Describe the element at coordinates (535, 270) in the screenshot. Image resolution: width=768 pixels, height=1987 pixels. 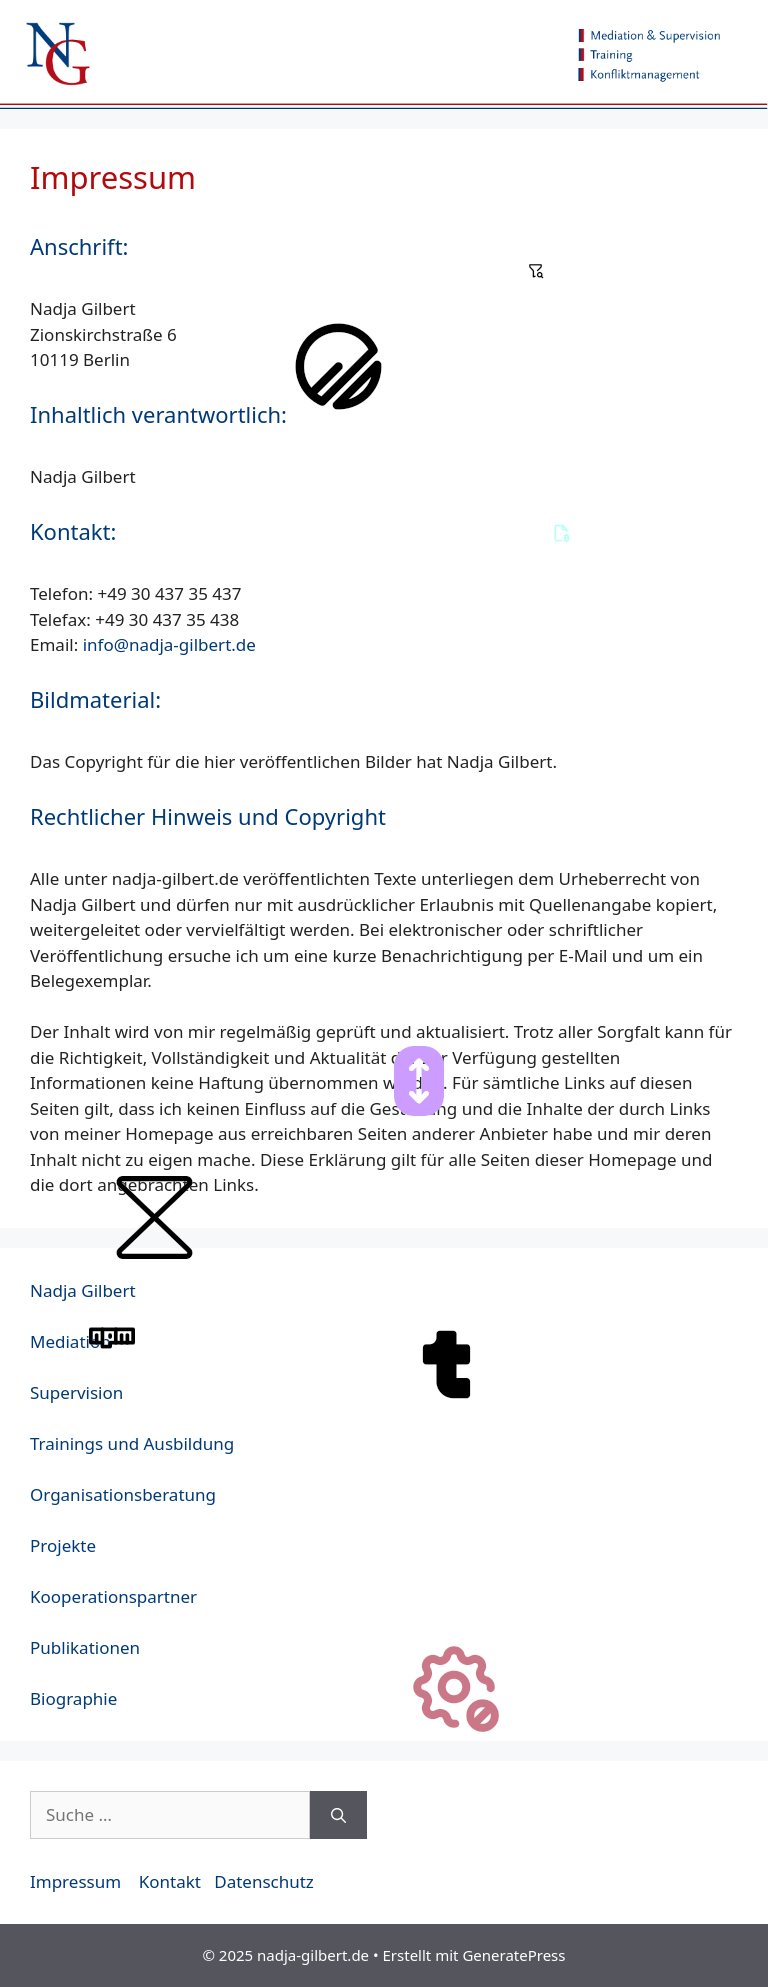
I see `search within filtered results` at that location.